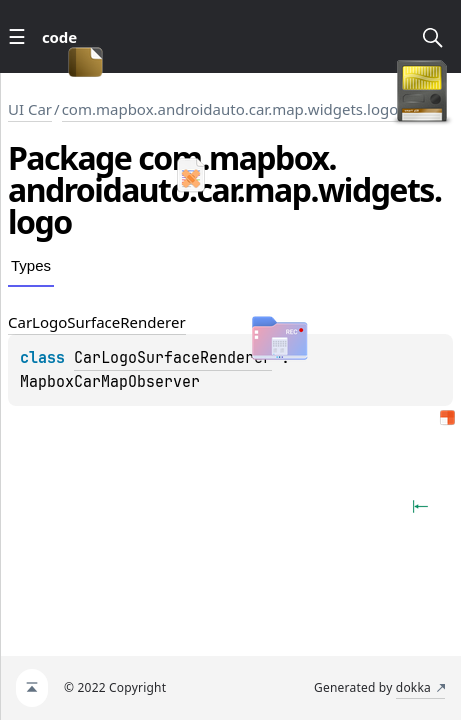  Describe the element at coordinates (191, 175) in the screenshot. I see `a patch or diff file for code changes` at that location.